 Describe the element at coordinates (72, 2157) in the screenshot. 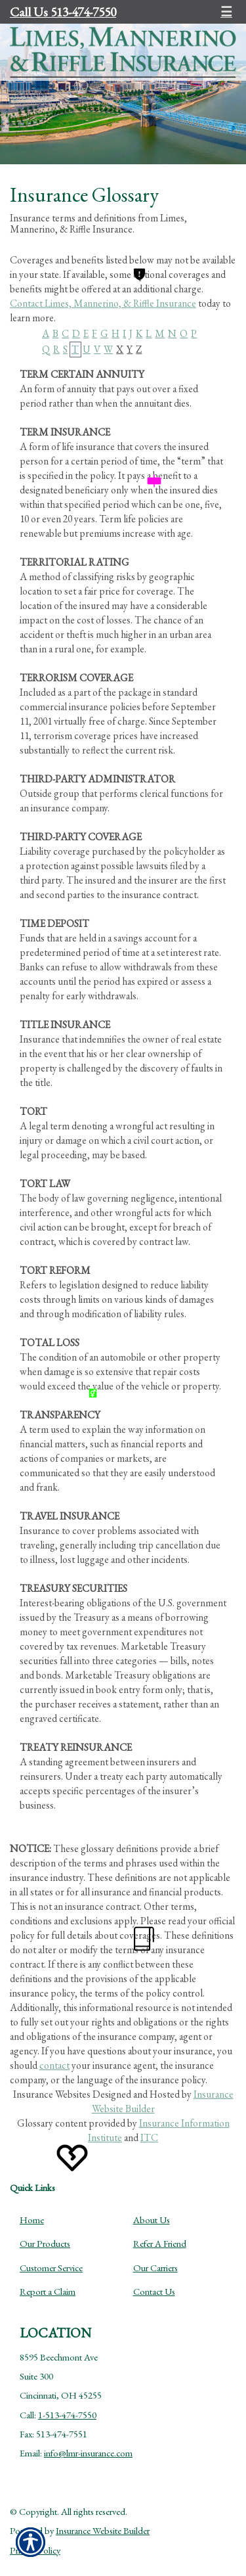

I see `unlike or remove from favorites` at that location.